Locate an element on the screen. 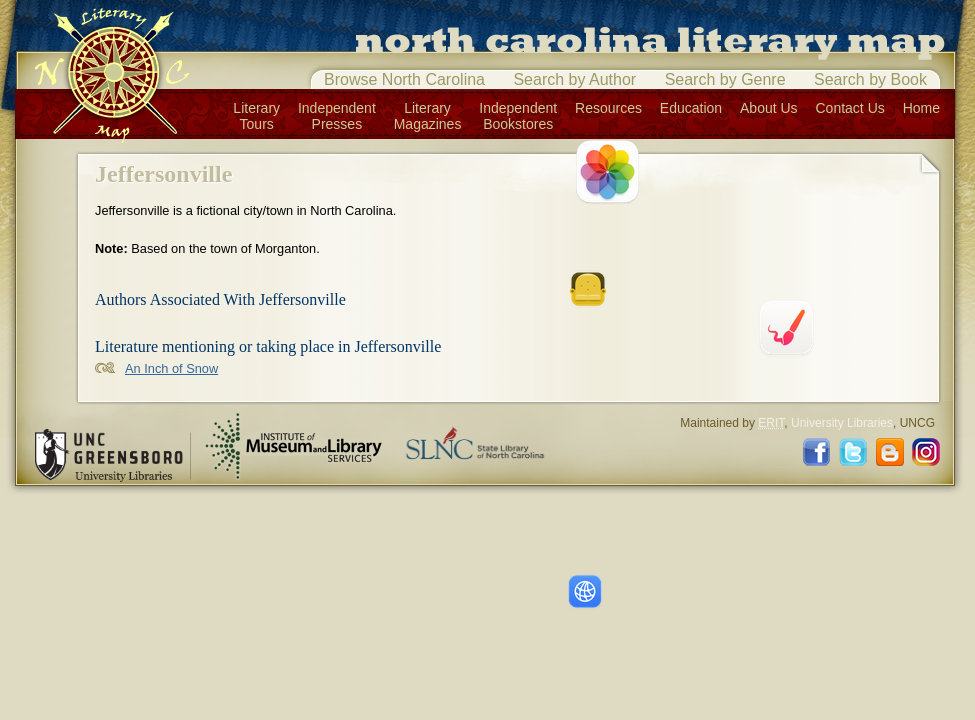  open network settings and preferences is located at coordinates (585, 592).